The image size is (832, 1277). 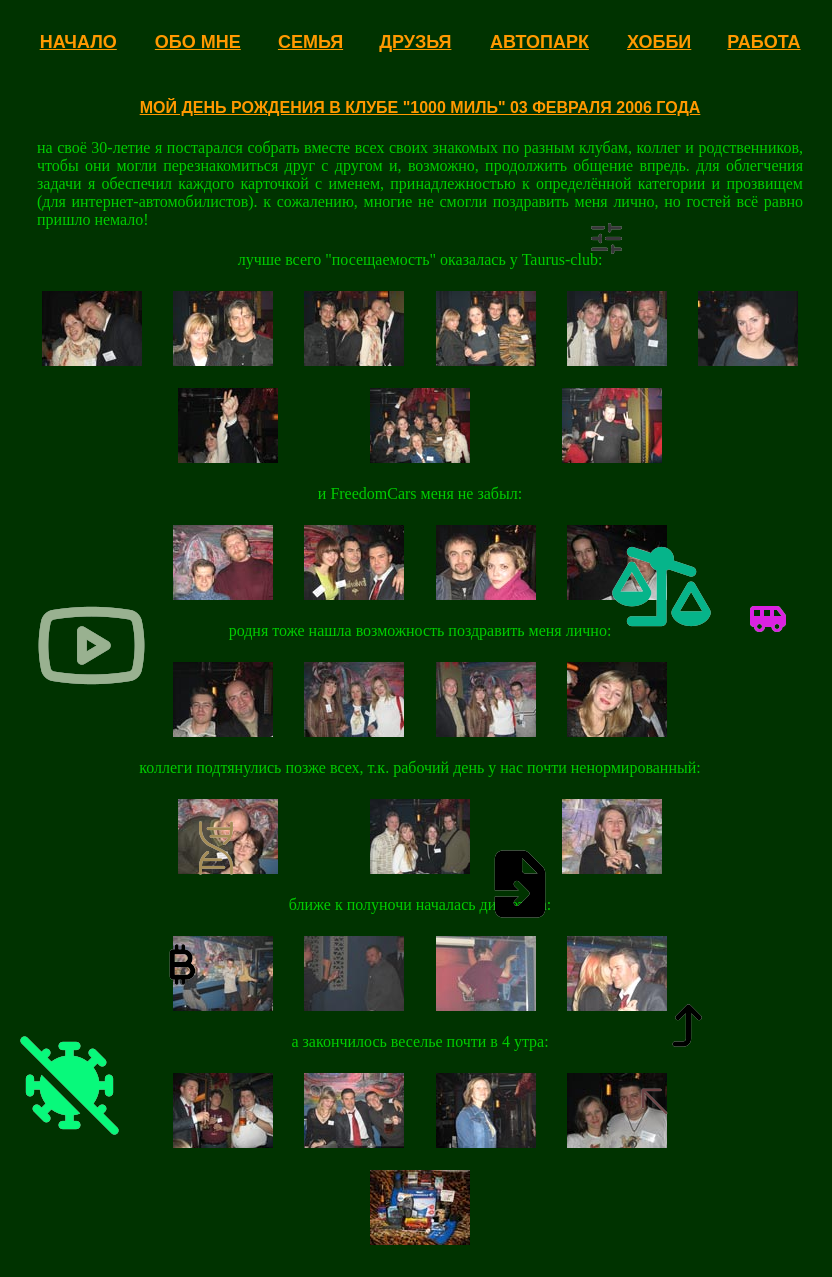 I want to click on access genetics or DNA-related features, so click(x=216, y=848).